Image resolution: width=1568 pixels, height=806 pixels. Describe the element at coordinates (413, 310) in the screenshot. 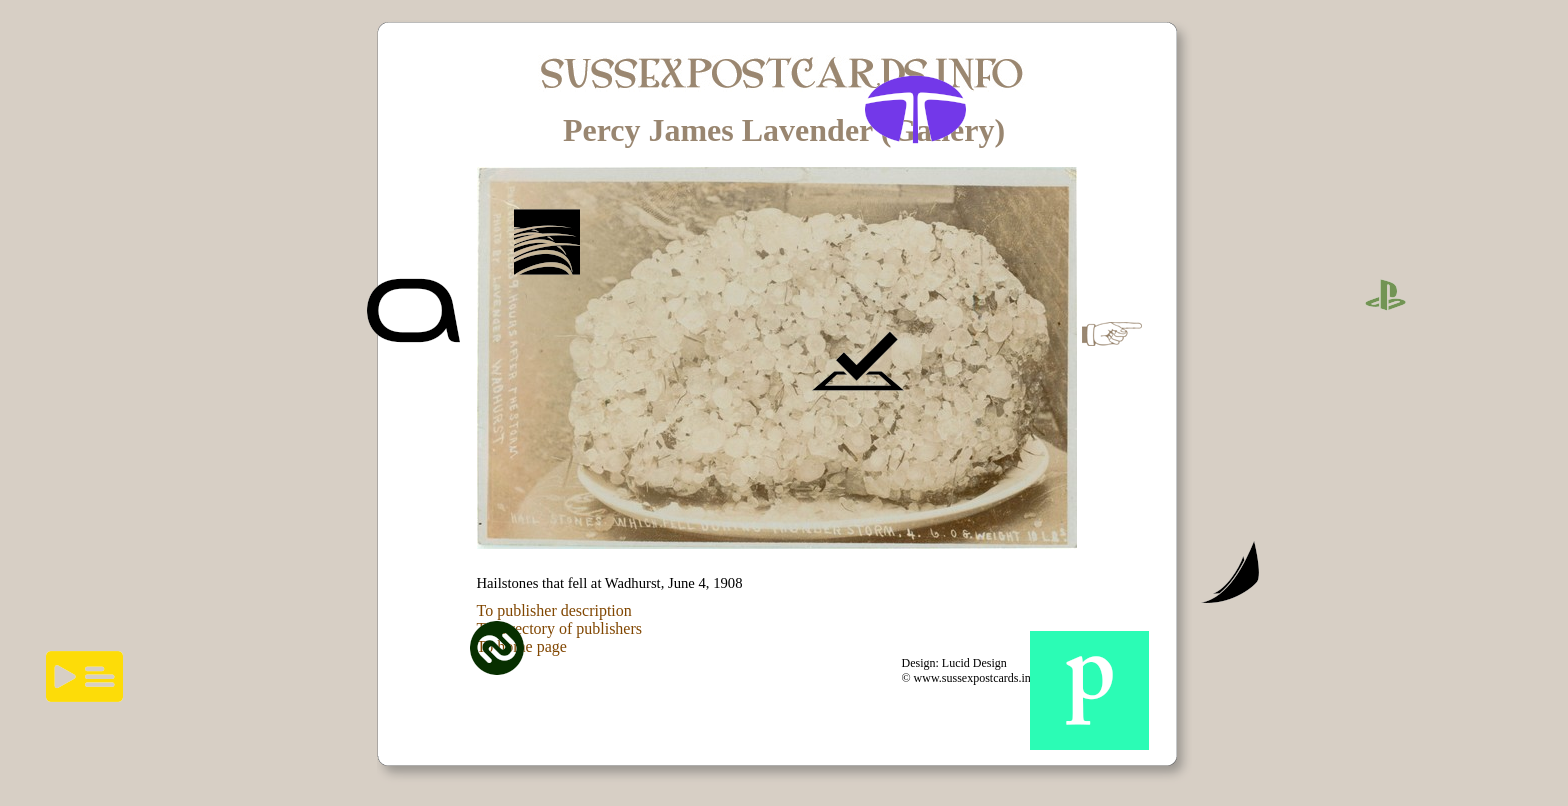

I see `AbbVie pharmaceutical company logo` at that location.